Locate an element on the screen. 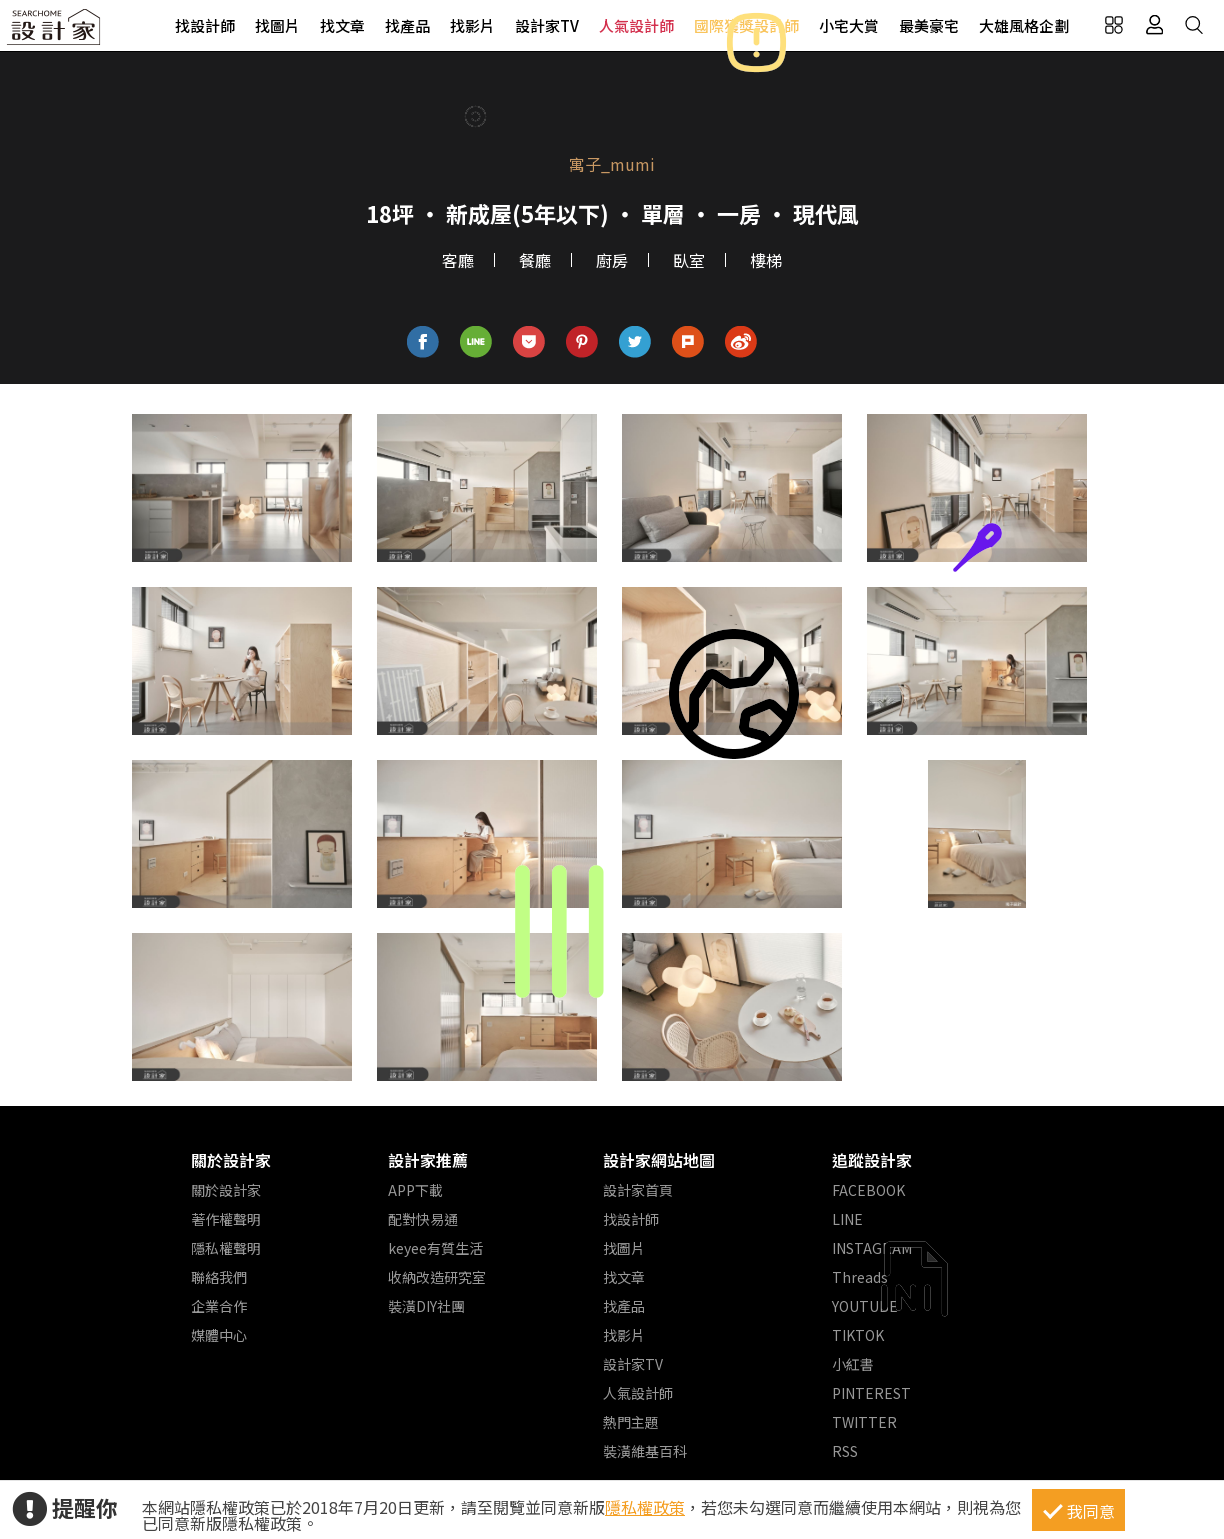 Image resolution: width=1224 pixels, height=1539 pixels. view or open an INI configuration file is located at coordinates (916, 1279).